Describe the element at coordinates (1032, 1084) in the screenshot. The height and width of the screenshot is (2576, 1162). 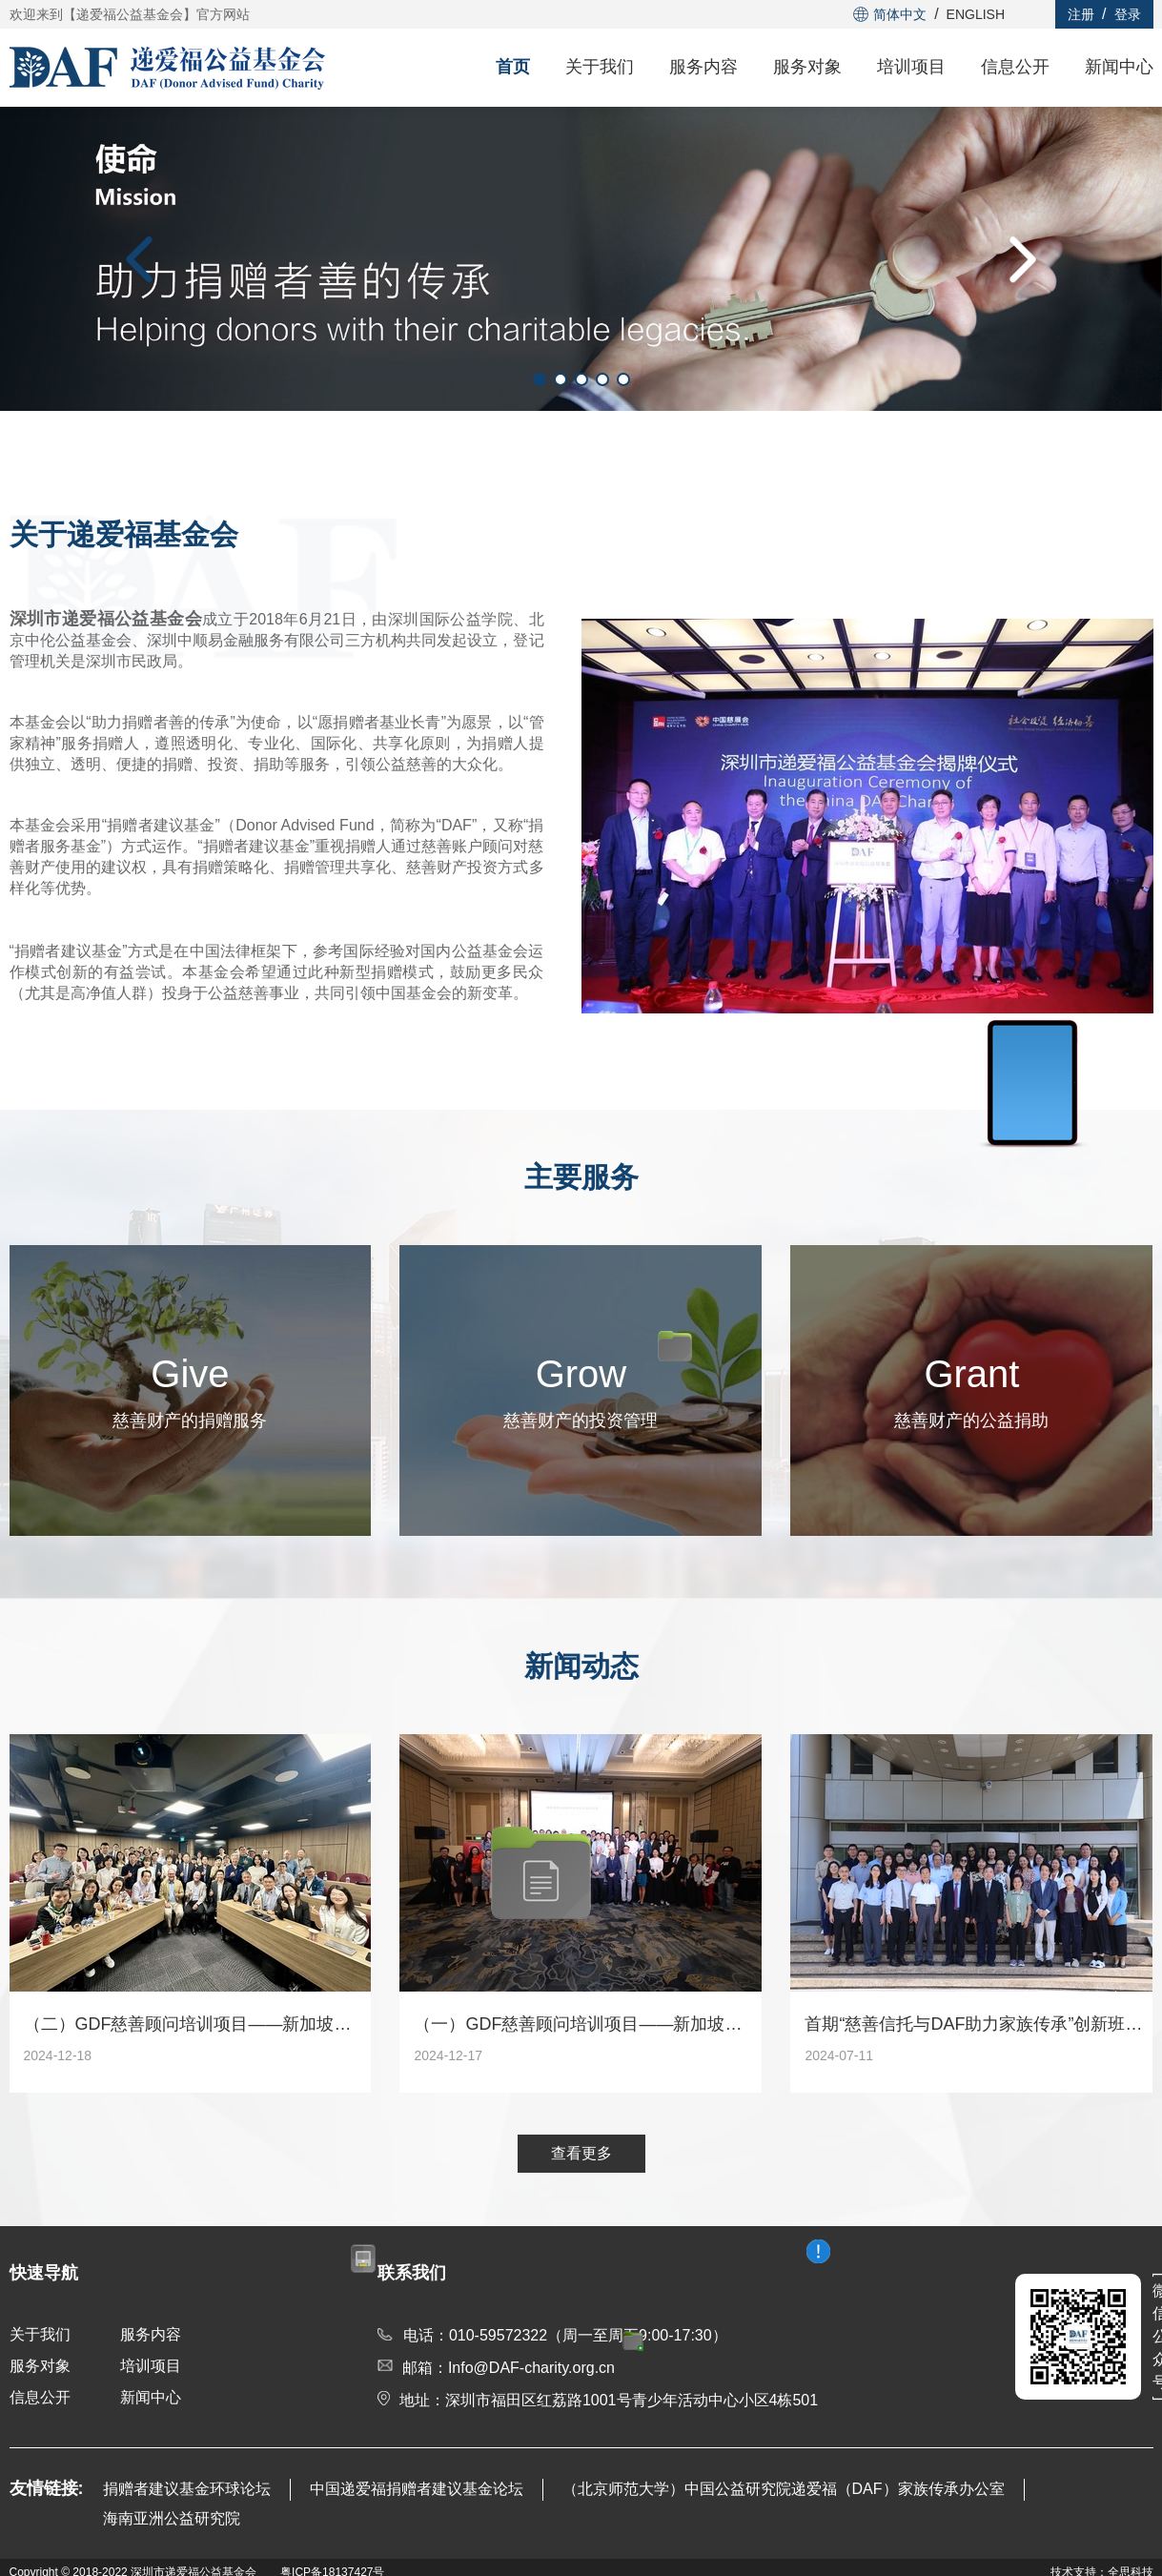
I see `connected iPad device` at that location.